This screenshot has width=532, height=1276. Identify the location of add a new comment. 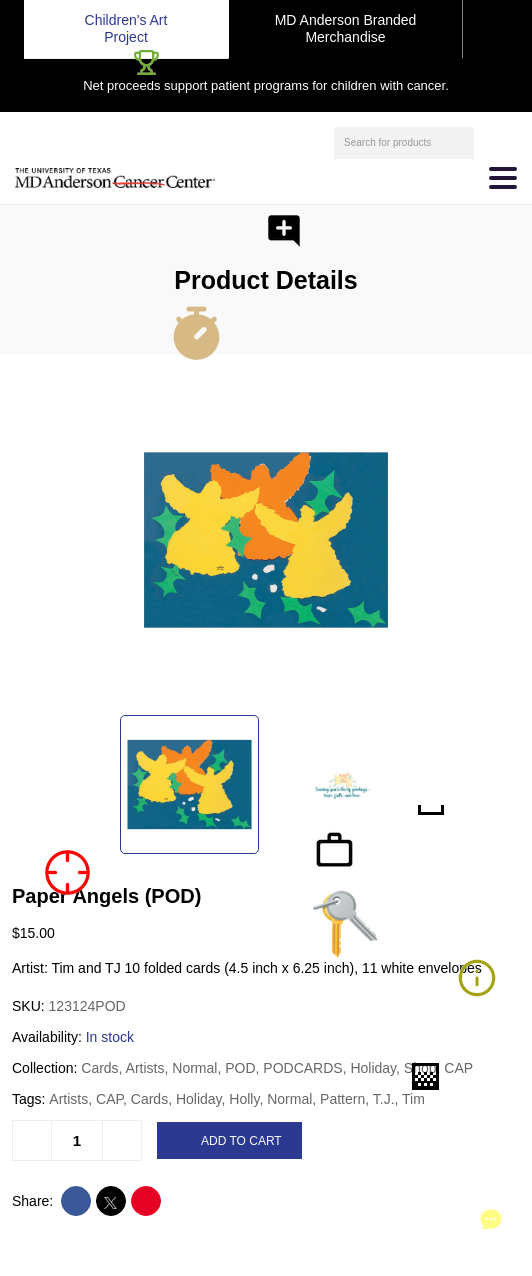
(284, 231).